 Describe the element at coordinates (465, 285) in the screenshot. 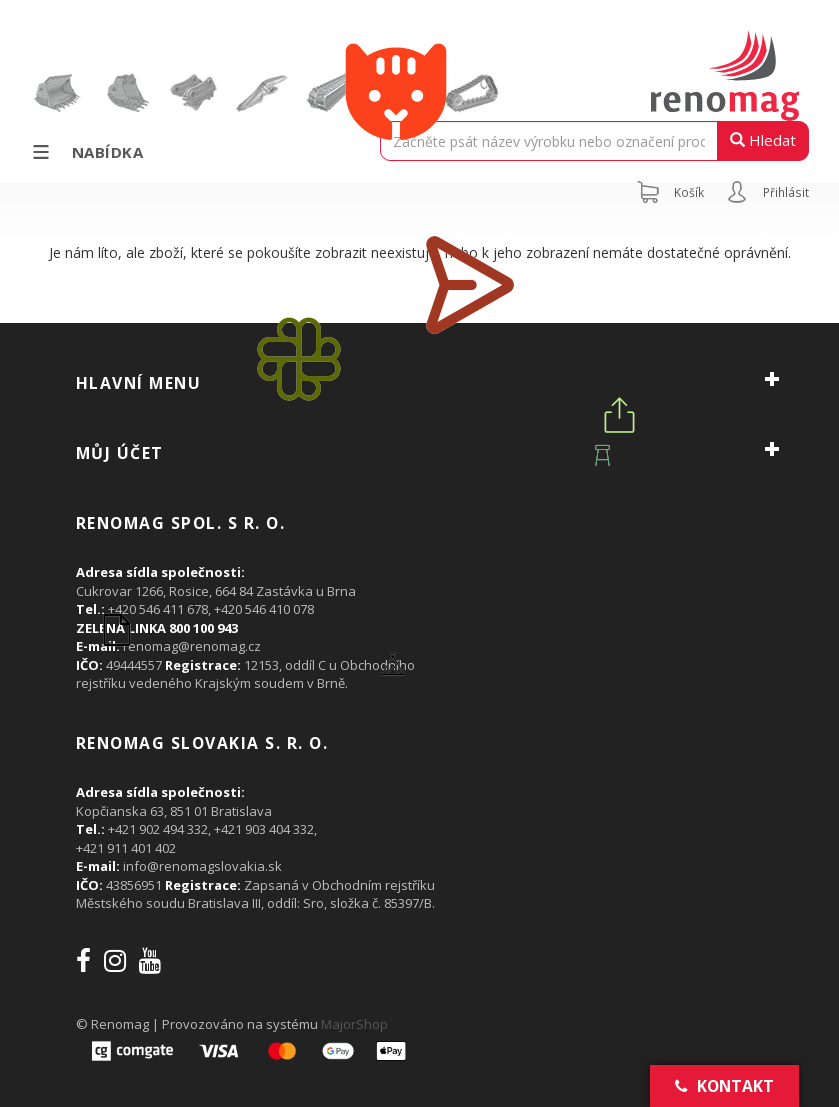

I see `send a message` at that location.